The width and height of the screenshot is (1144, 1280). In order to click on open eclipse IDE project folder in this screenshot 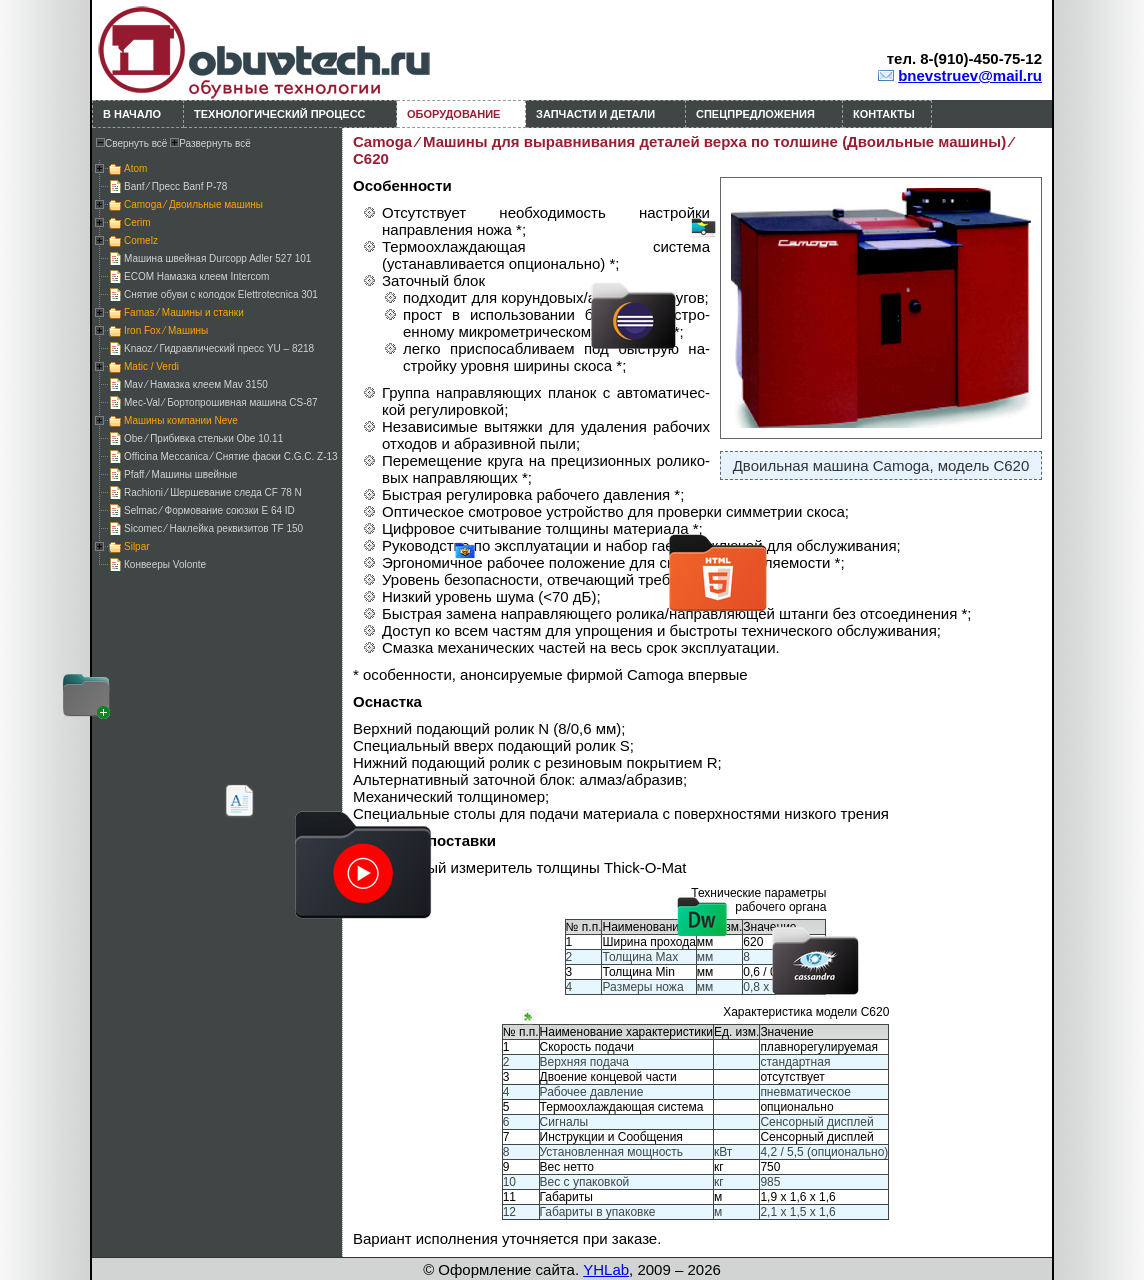, I will do `click(633, 318)`.